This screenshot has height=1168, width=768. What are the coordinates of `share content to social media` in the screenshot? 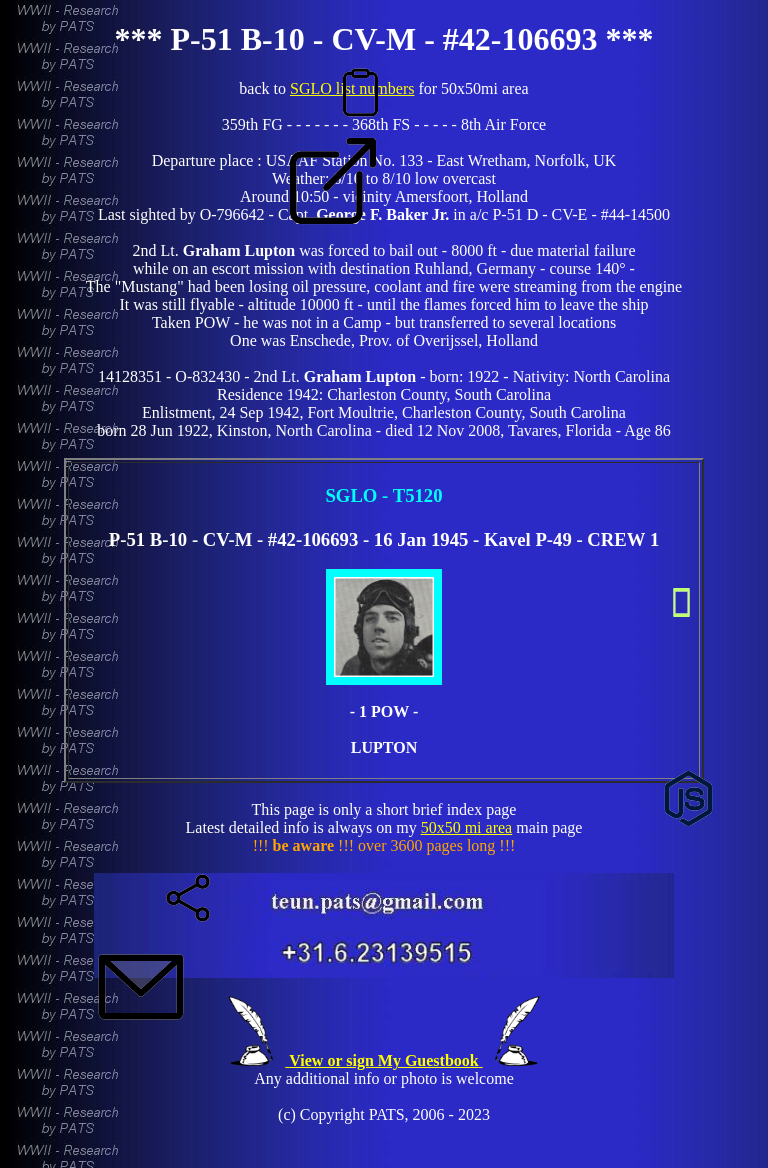 It's located at (188, 898).